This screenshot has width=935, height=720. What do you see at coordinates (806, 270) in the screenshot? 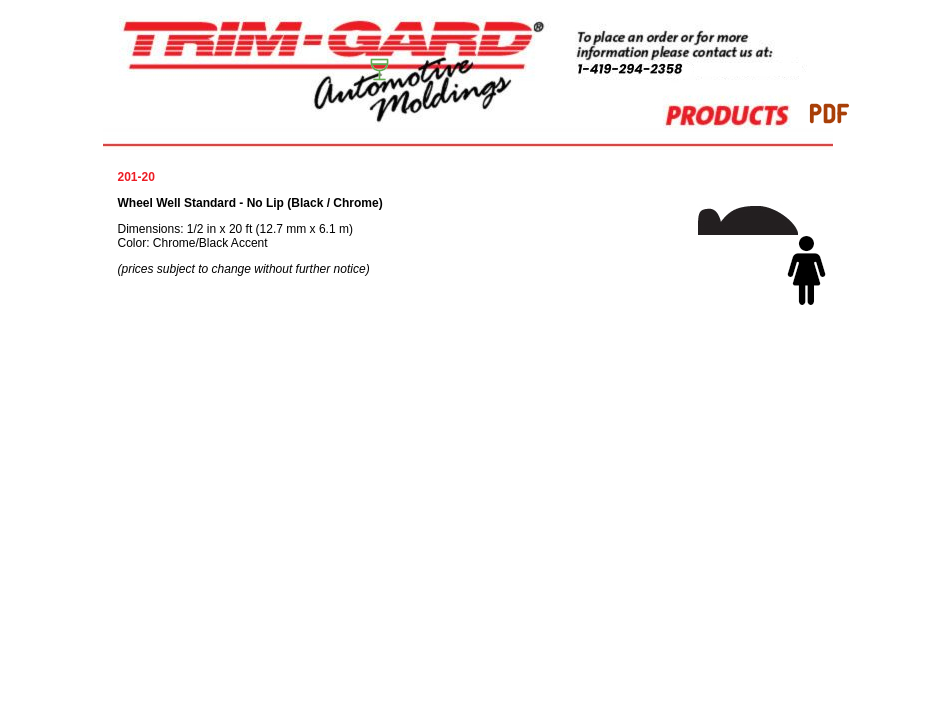
I see `select female gender option` at bounding box center [806, 270].